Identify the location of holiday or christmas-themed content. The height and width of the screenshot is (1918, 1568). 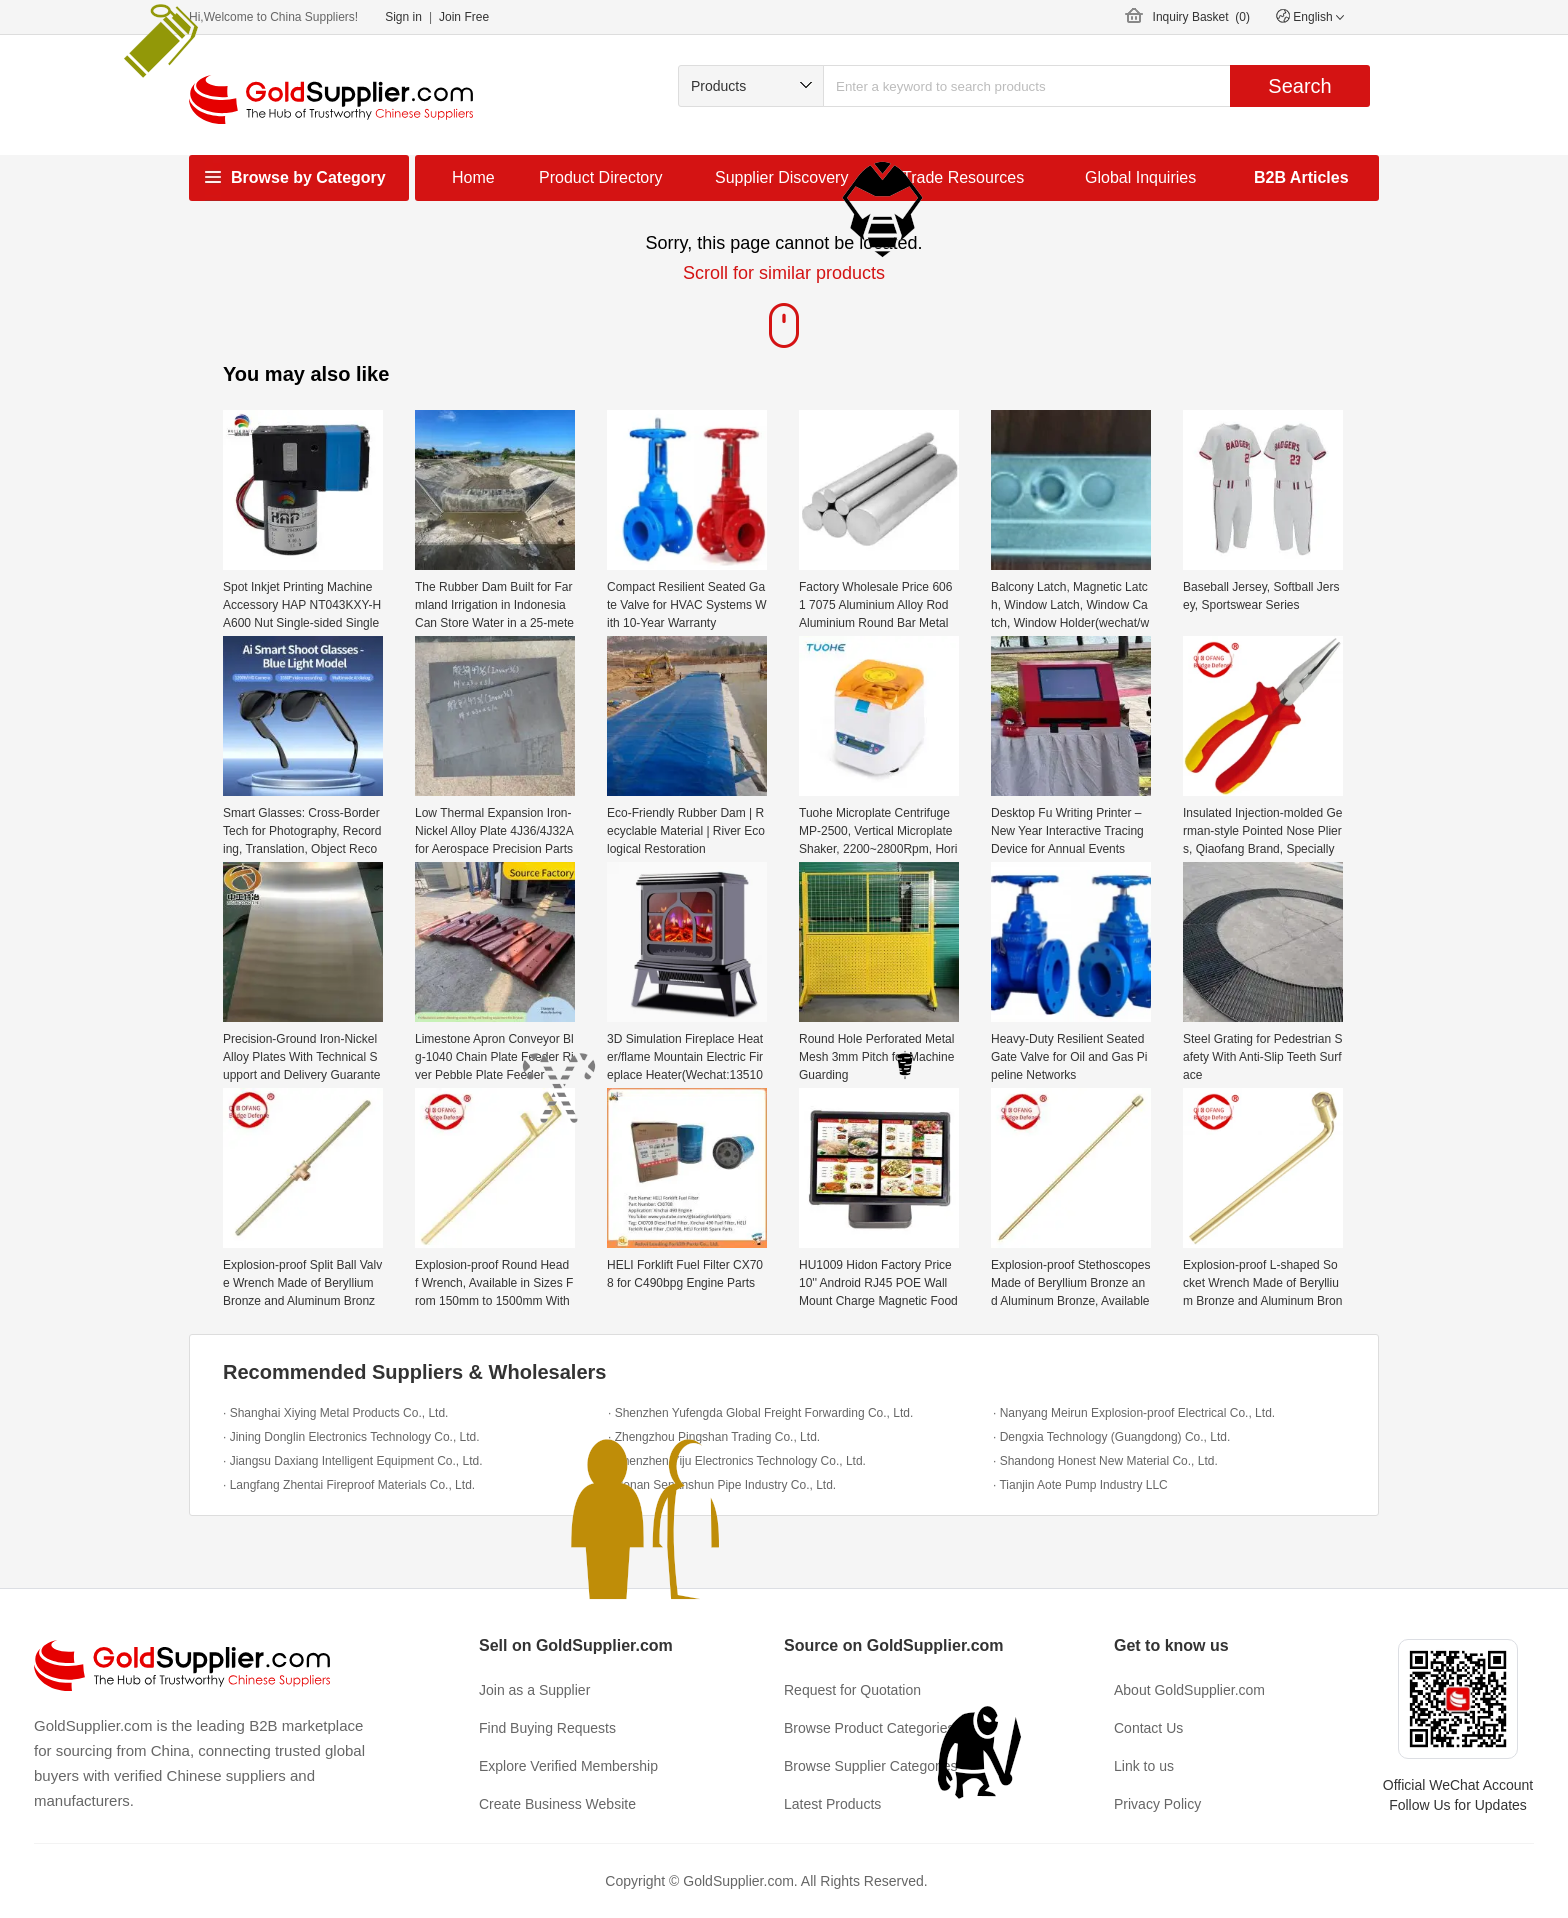
(559, 1088).